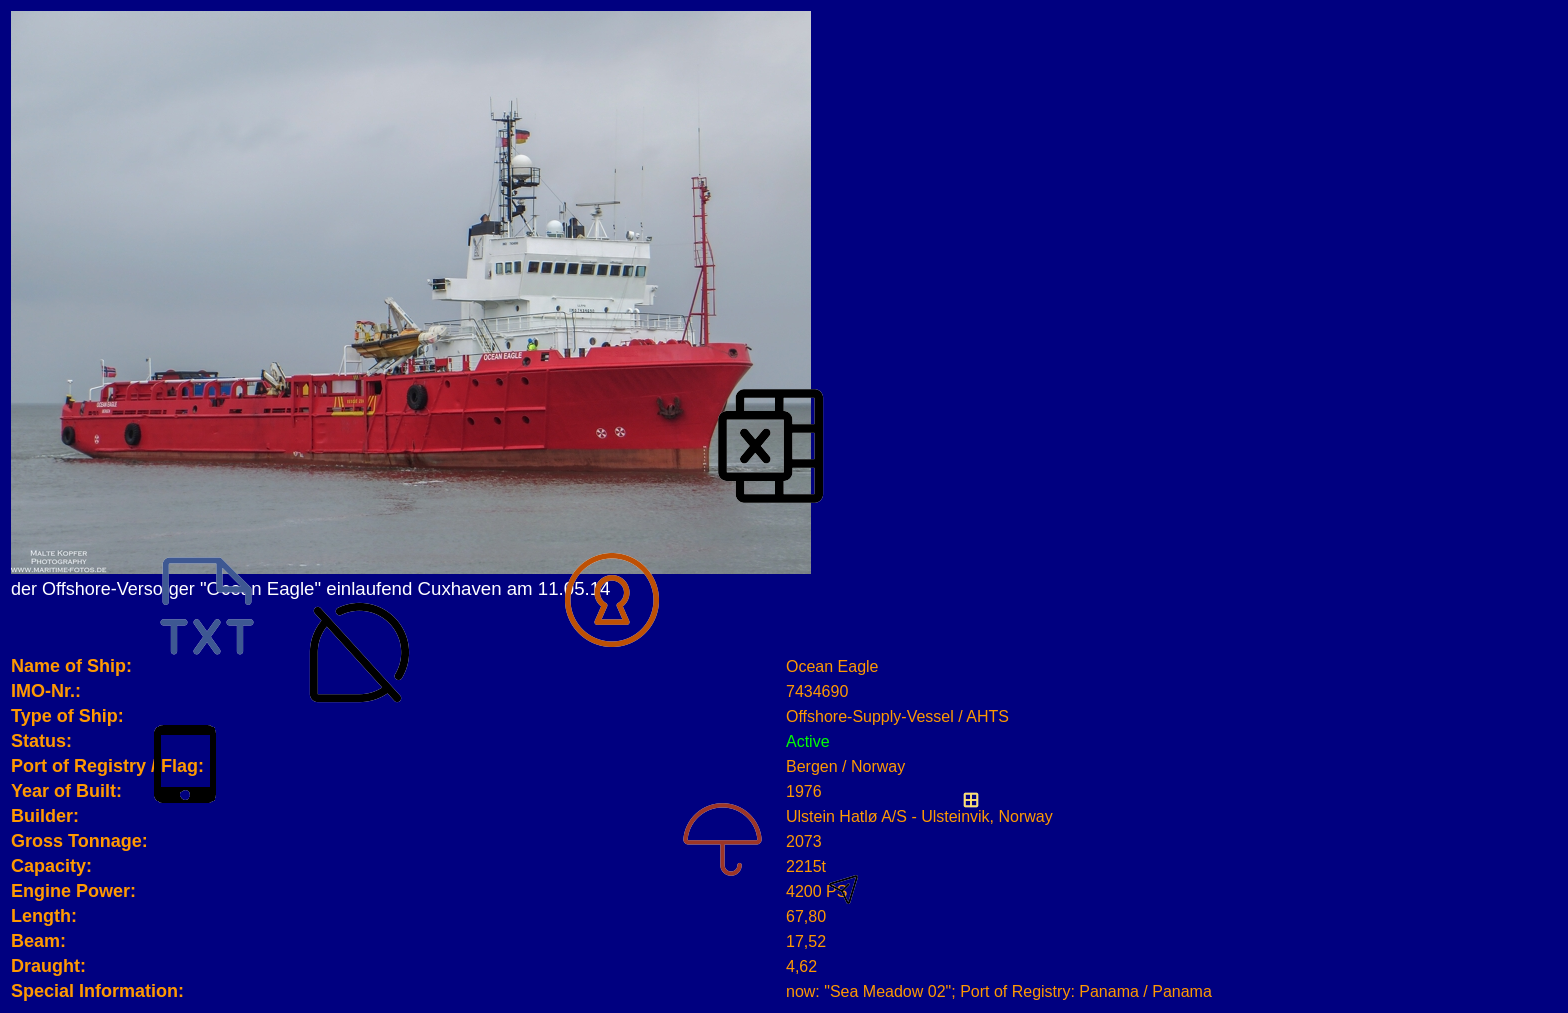  I want to click on open a text file, so click(207, 610).